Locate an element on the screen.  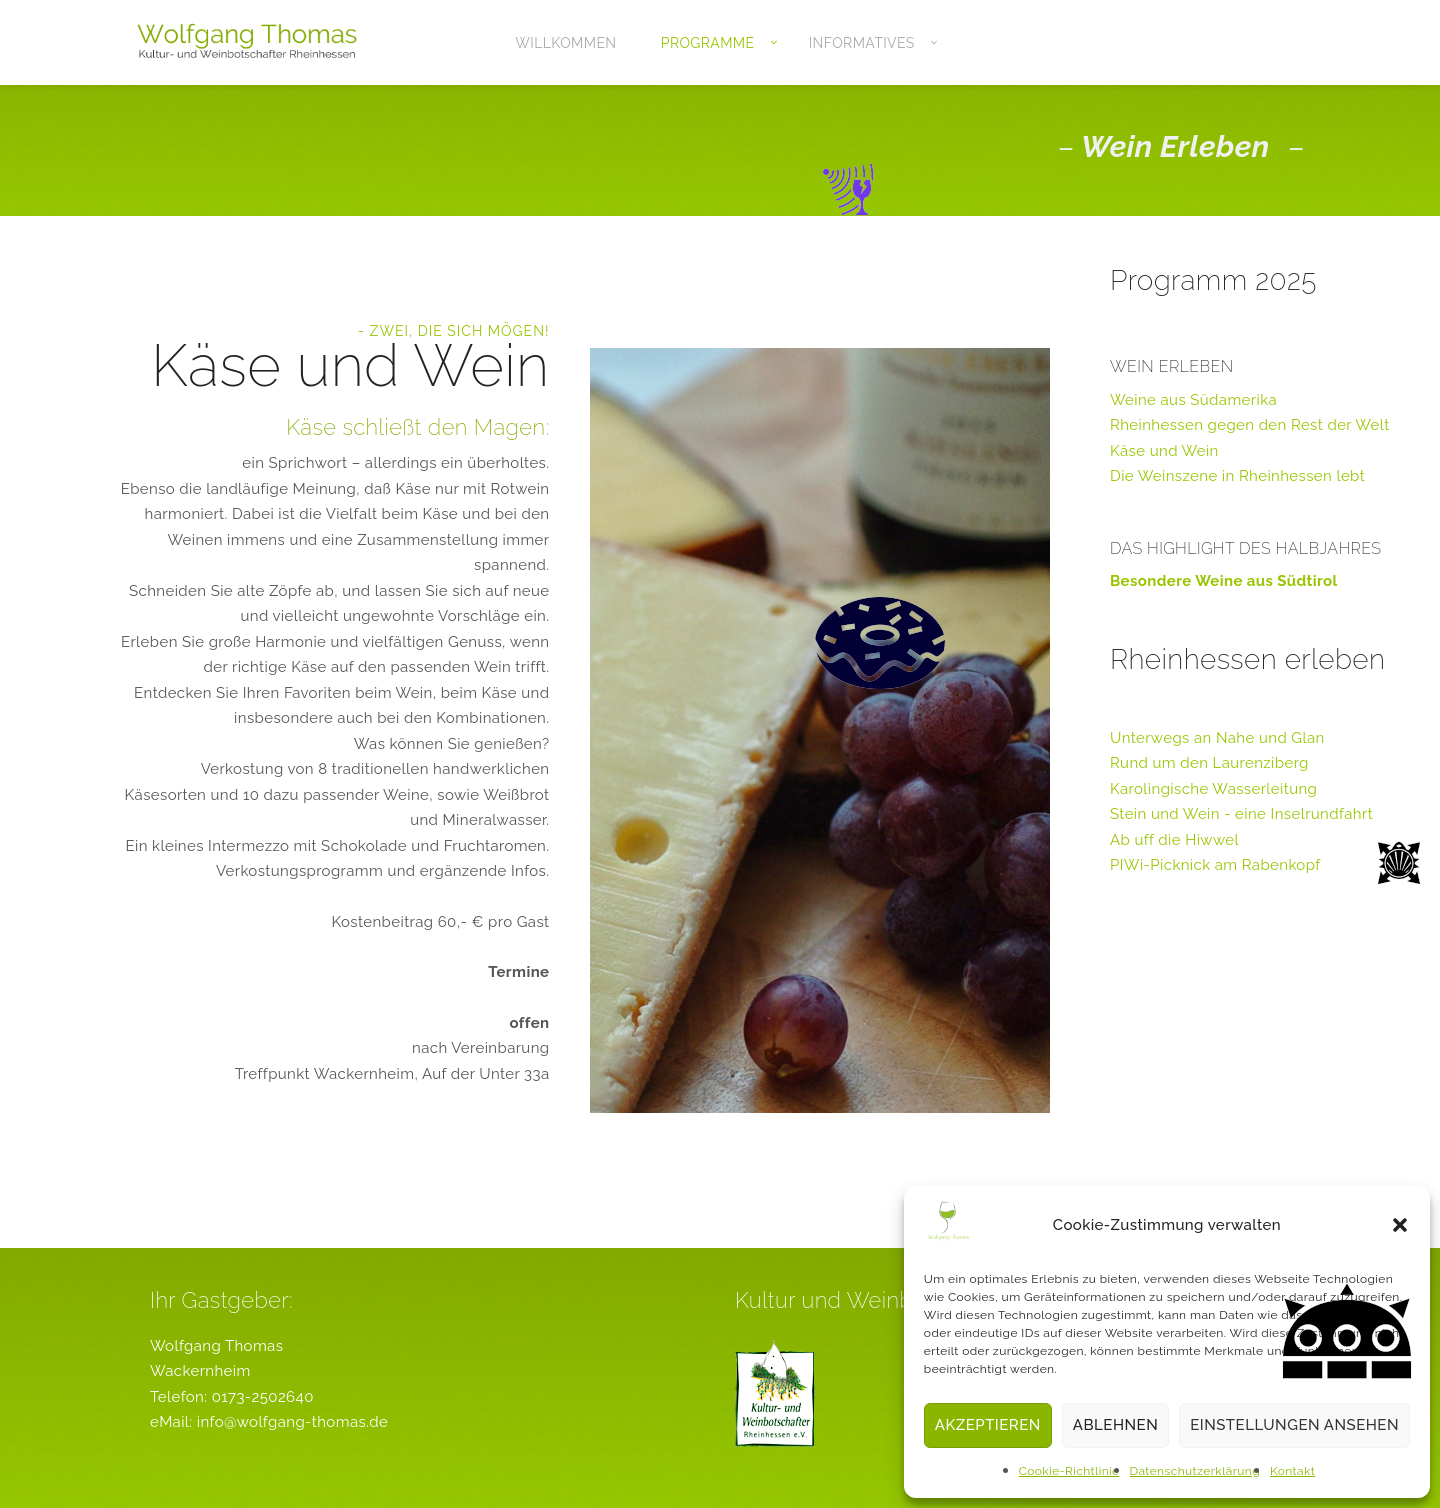
share or broadcast game achievement is located at coordinates (1399, 863).